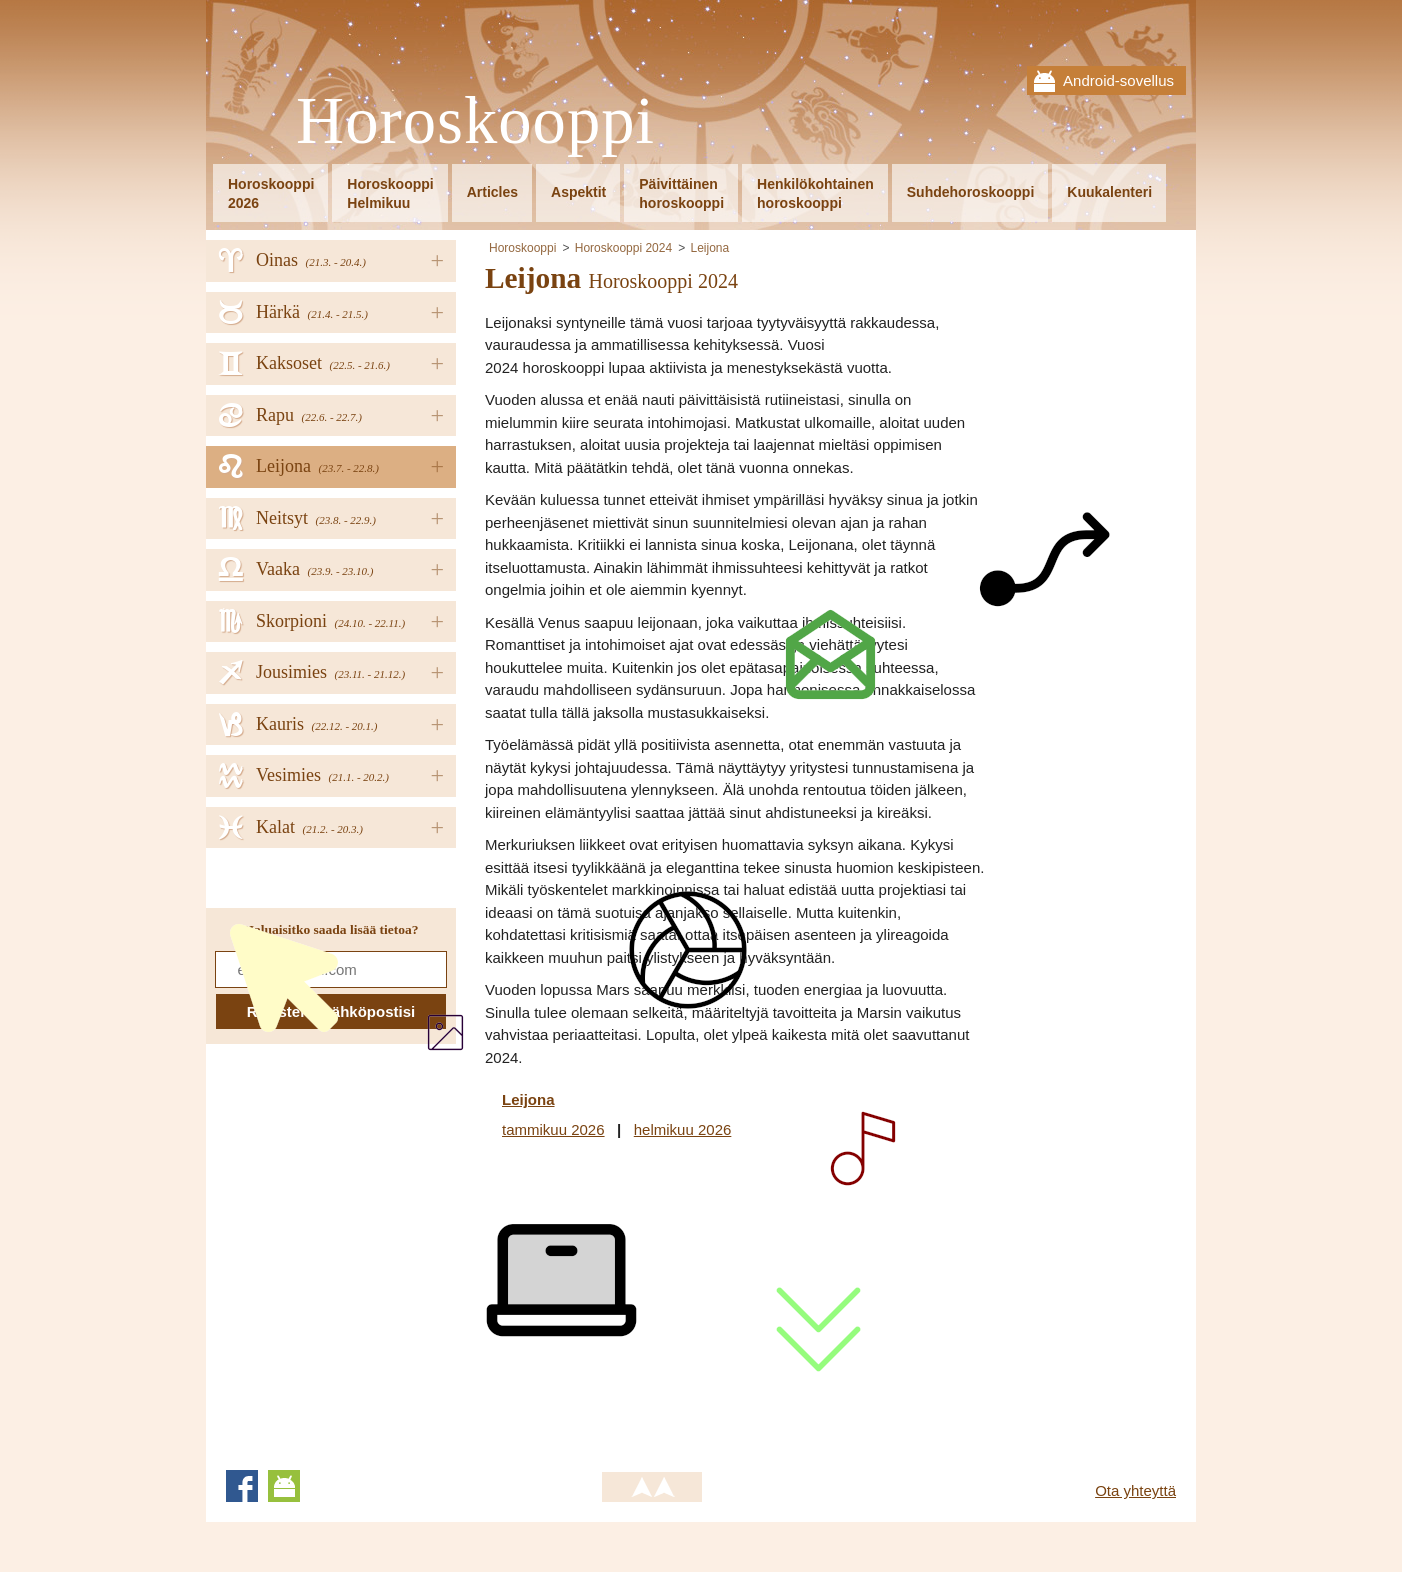 This screenshot has width=1402, height=1572. What do you see at coordinates (1042, 561) in the screenshot?
I see `indicates a workflow or process flow direction` at bounding box center [1042, 561].